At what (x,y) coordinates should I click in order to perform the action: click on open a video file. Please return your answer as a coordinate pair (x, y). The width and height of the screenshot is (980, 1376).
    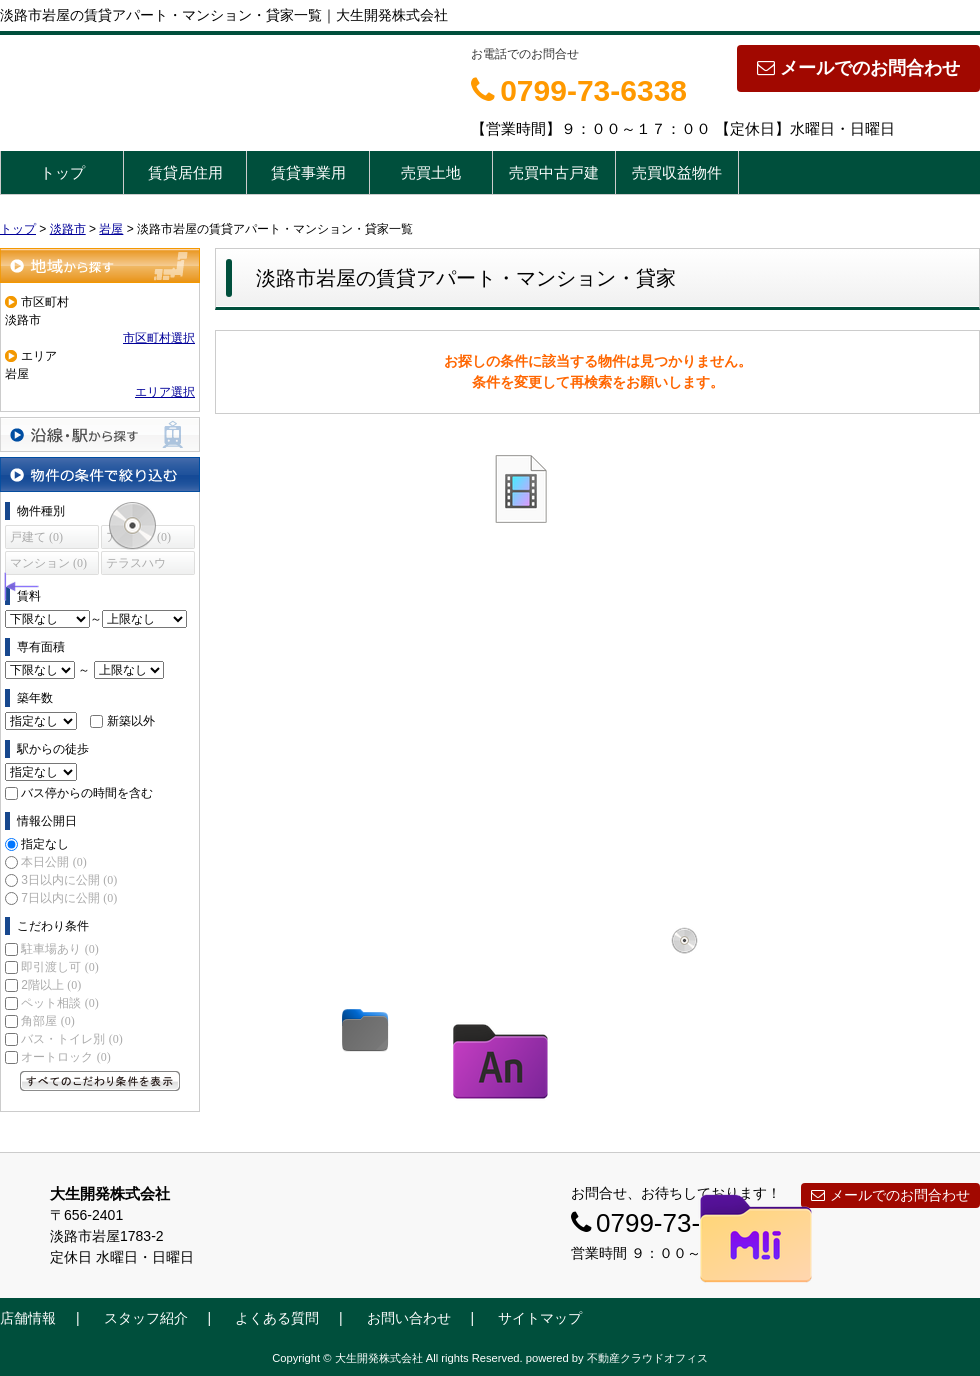
    Looking at the image, I should click on (521, 489).